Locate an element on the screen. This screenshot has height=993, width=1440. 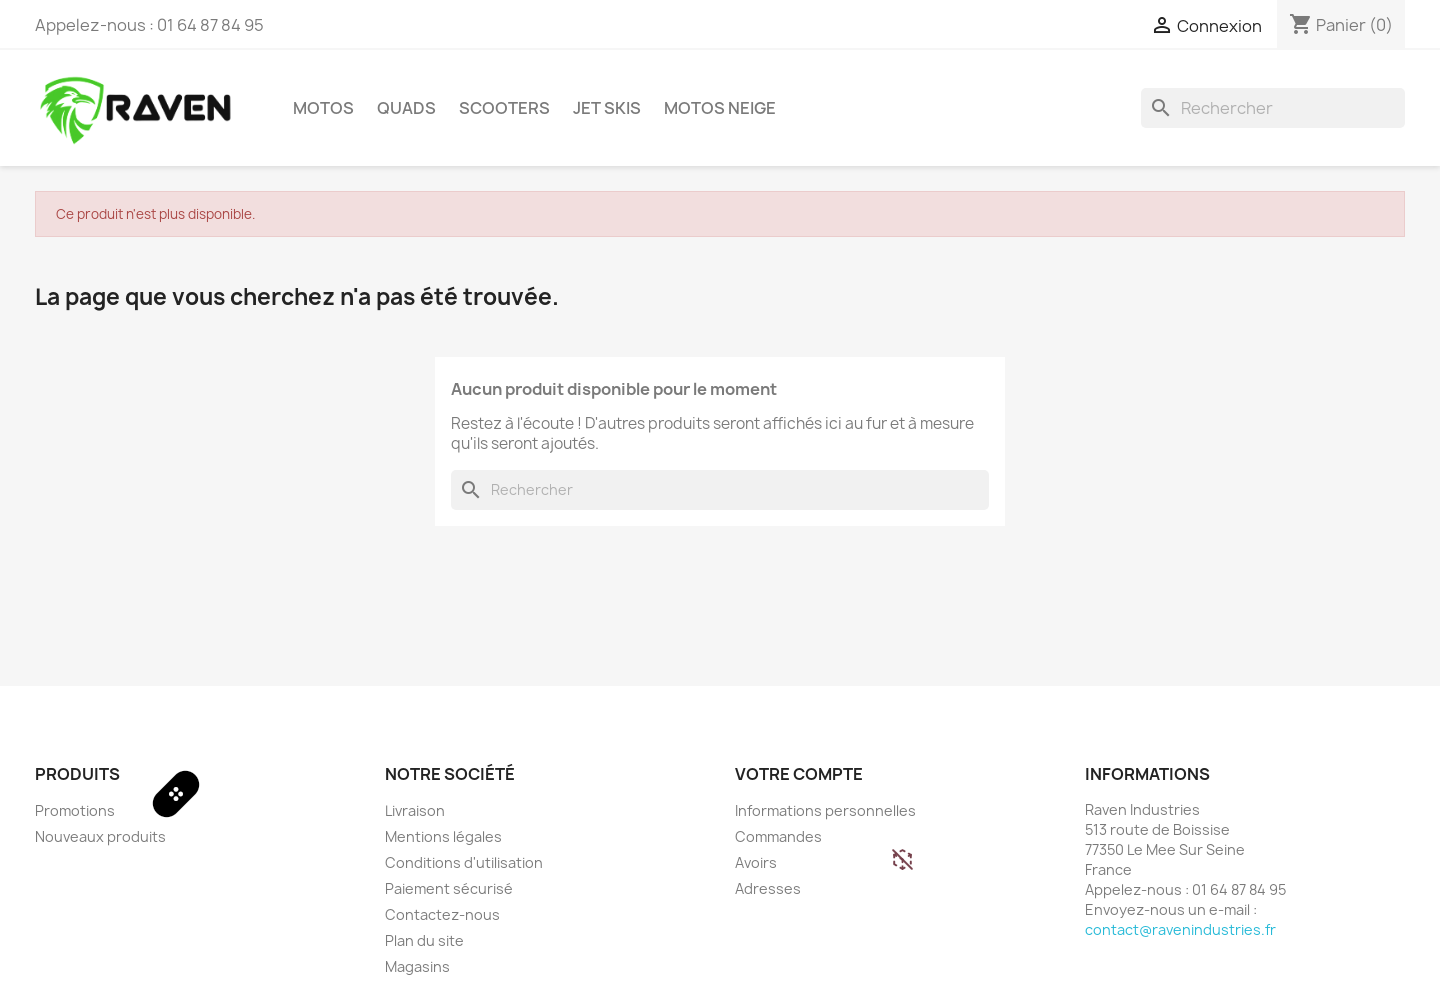
3D object view is disabled is located at coordinates (902, 859).